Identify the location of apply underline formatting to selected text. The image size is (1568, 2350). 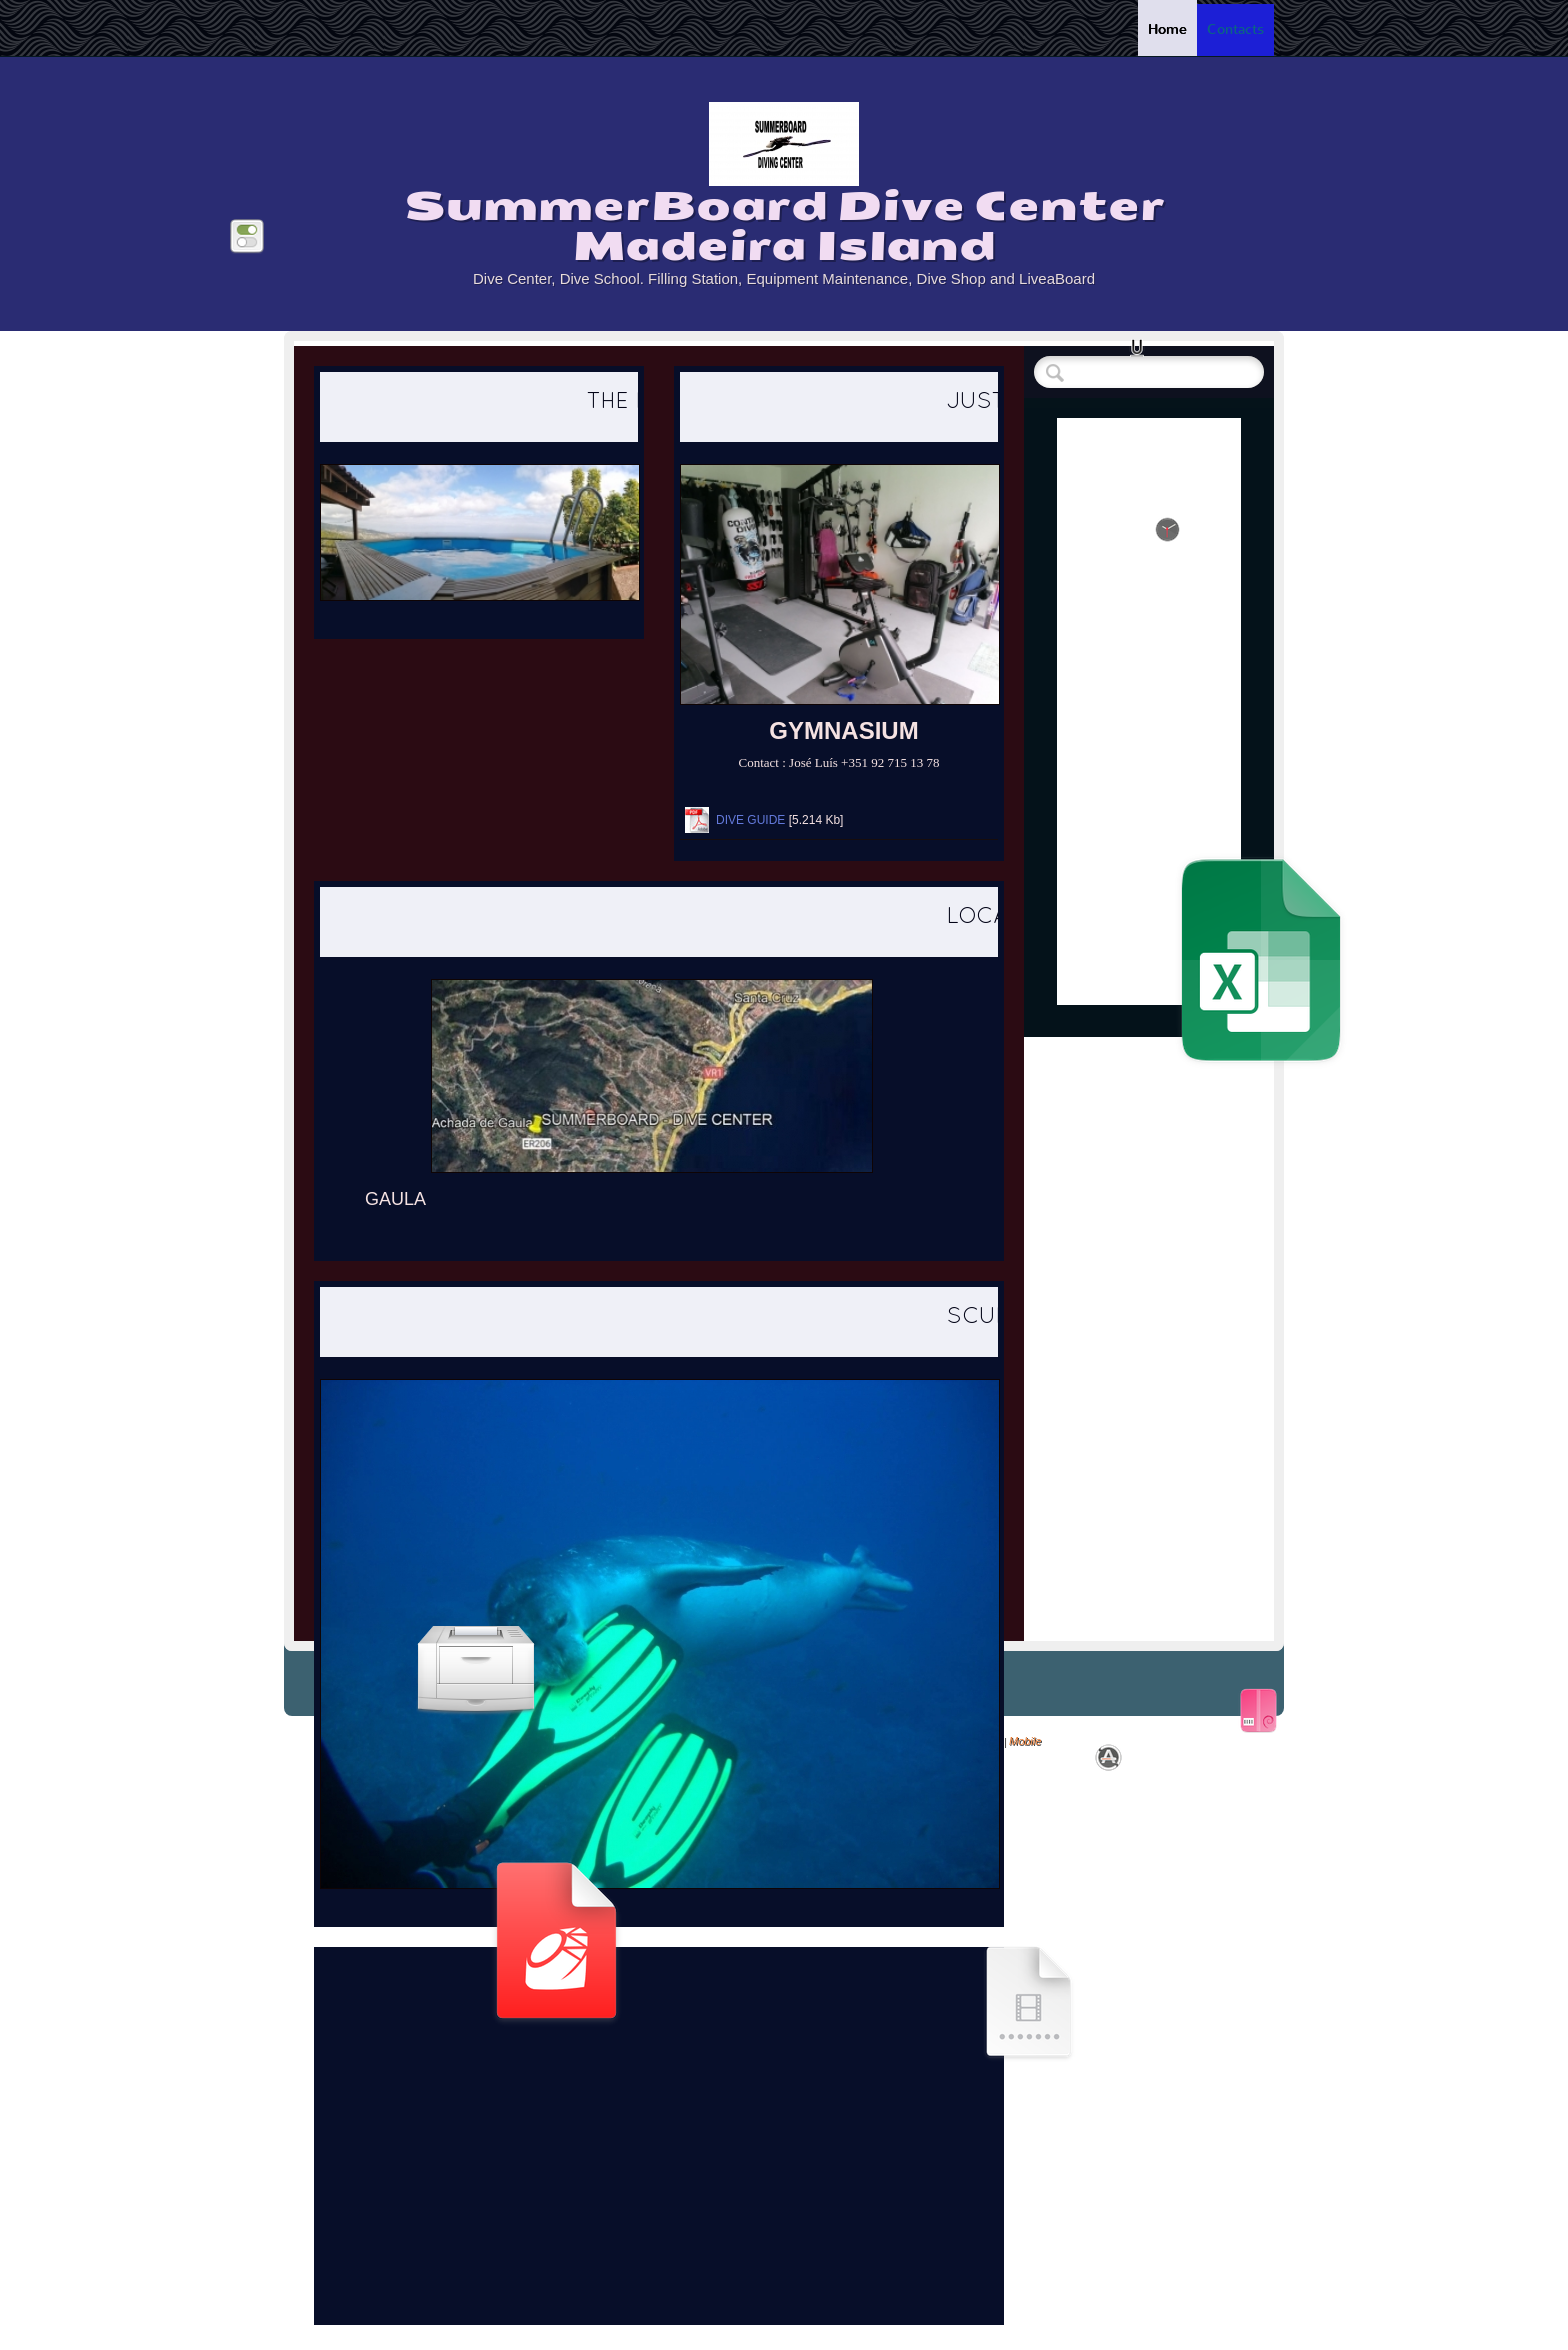
(1137, 348).